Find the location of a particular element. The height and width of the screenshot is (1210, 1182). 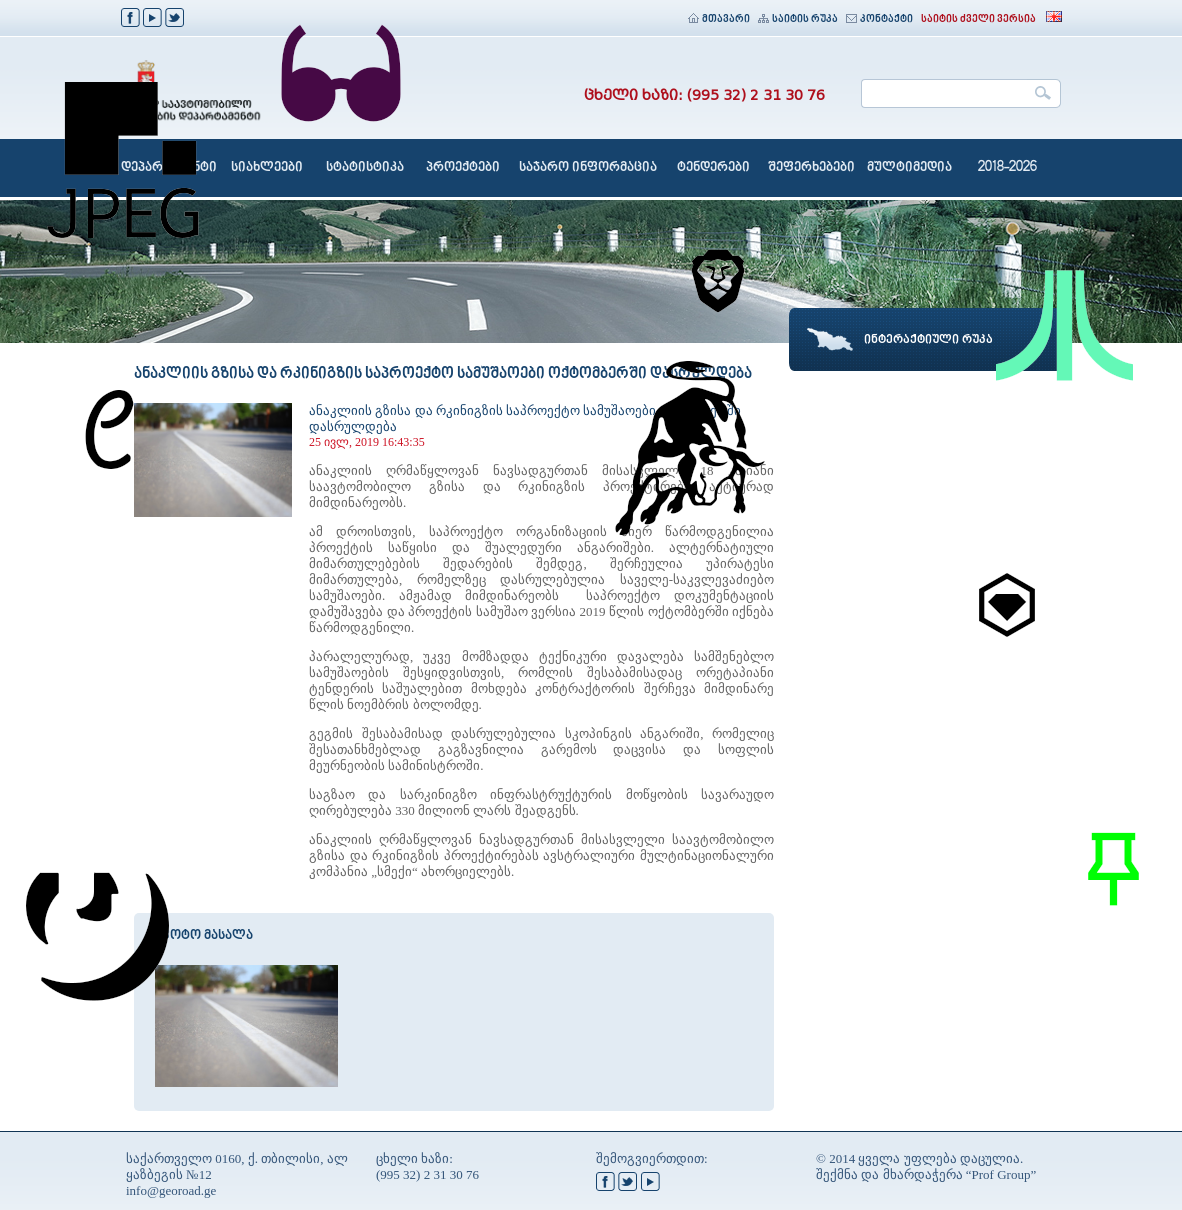

pin an item to keep it visible is located at coordinates (1113, 865).